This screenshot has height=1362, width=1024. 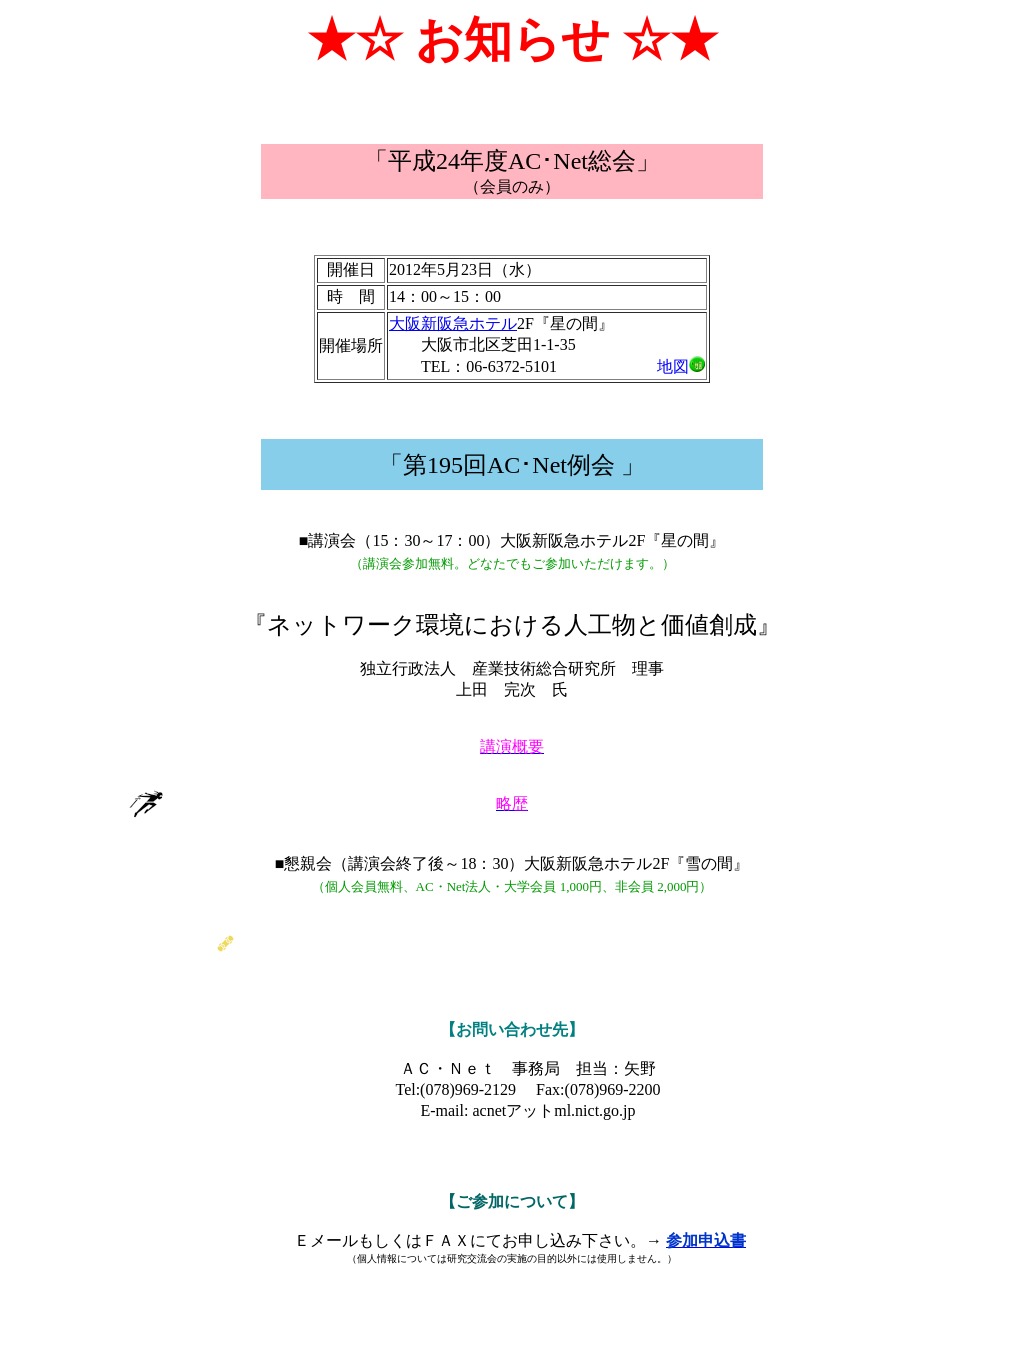 I want to click on access skateboarding or skating activities, so click(x=225, y=943).